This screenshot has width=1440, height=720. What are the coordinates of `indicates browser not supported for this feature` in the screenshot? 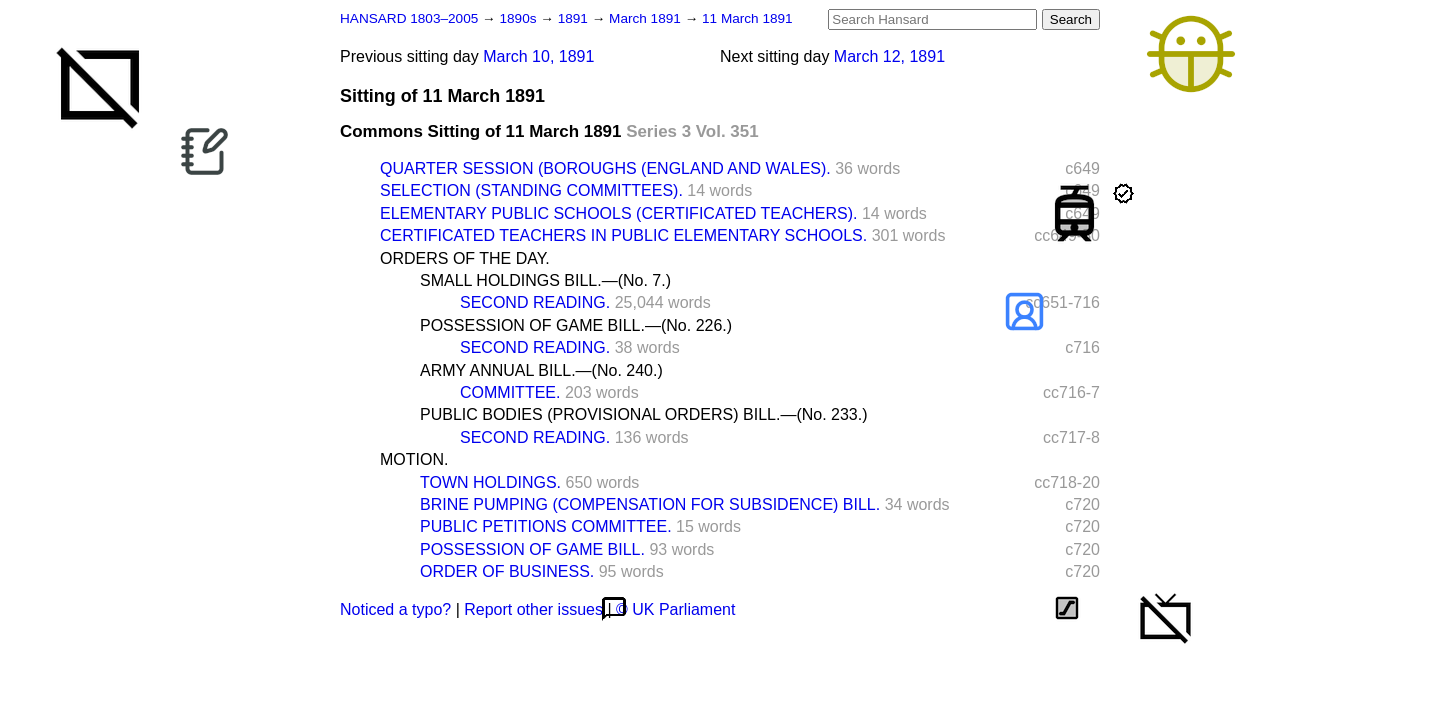 It's located at (100, 85).